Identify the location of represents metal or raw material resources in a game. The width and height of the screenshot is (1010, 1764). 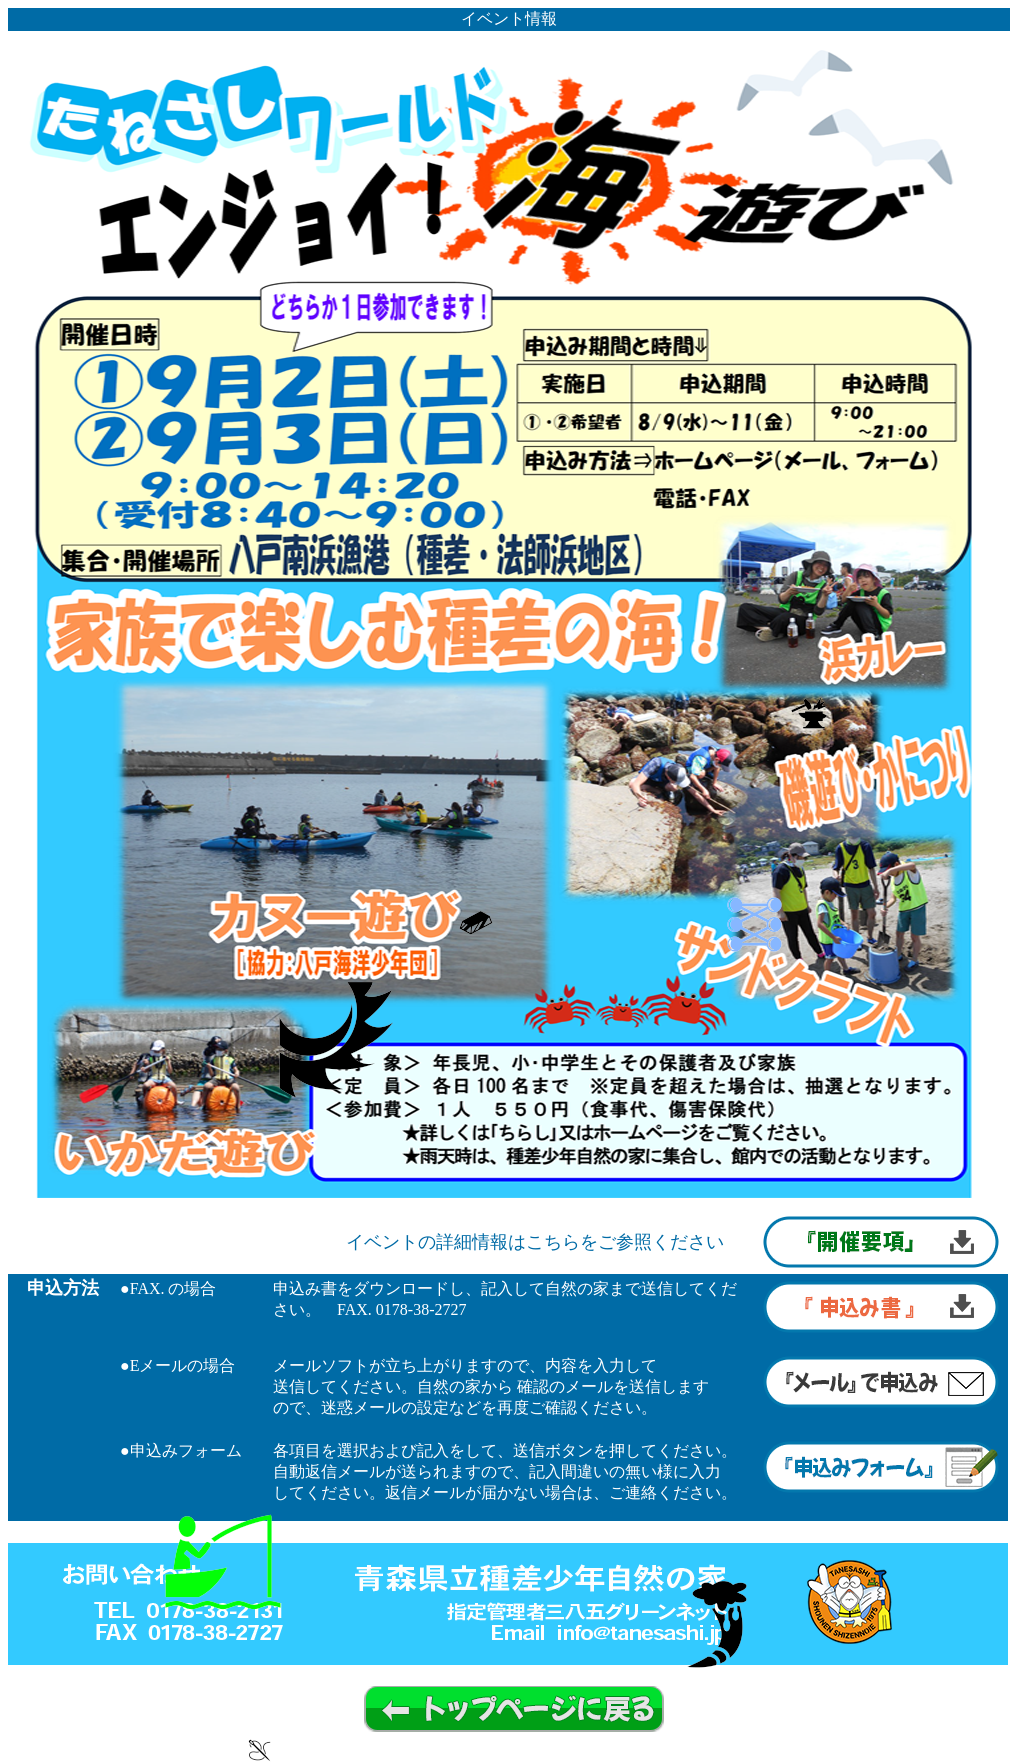
(476, 923).